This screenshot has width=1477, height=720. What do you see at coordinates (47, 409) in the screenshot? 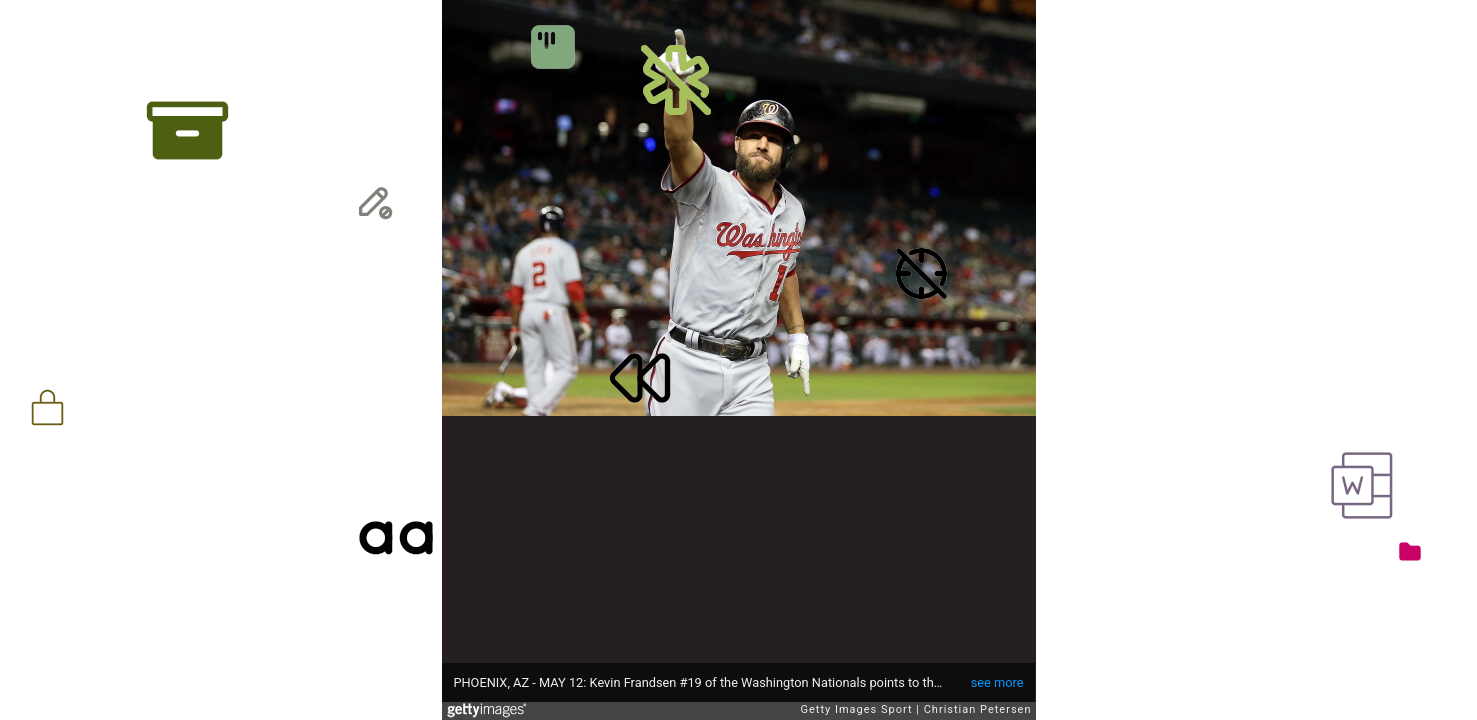
I see `lock or secure this item` at bounding box center [47, 409].